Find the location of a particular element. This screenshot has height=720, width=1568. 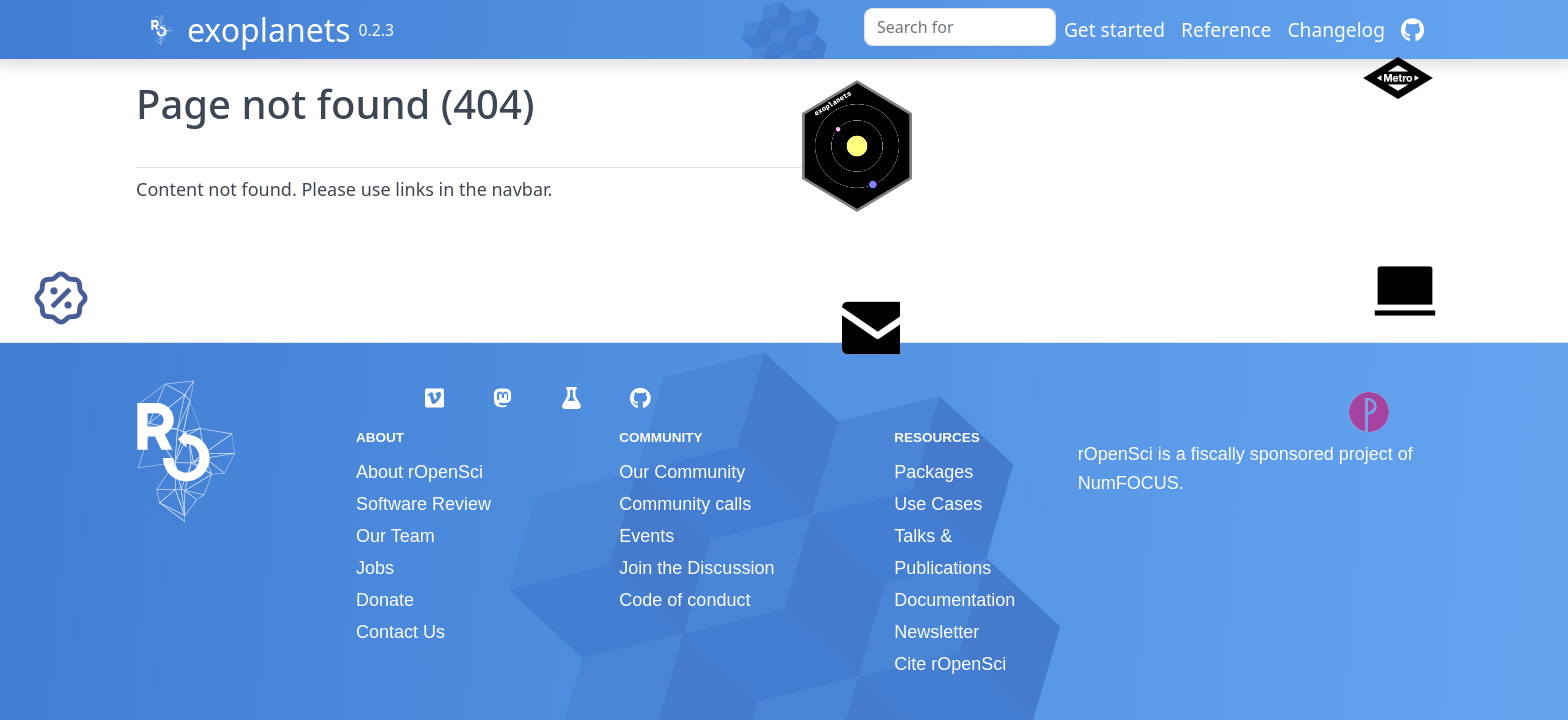

PurgeCSS logo - a CSS optimization tool is located at coordinates (1369, 412).